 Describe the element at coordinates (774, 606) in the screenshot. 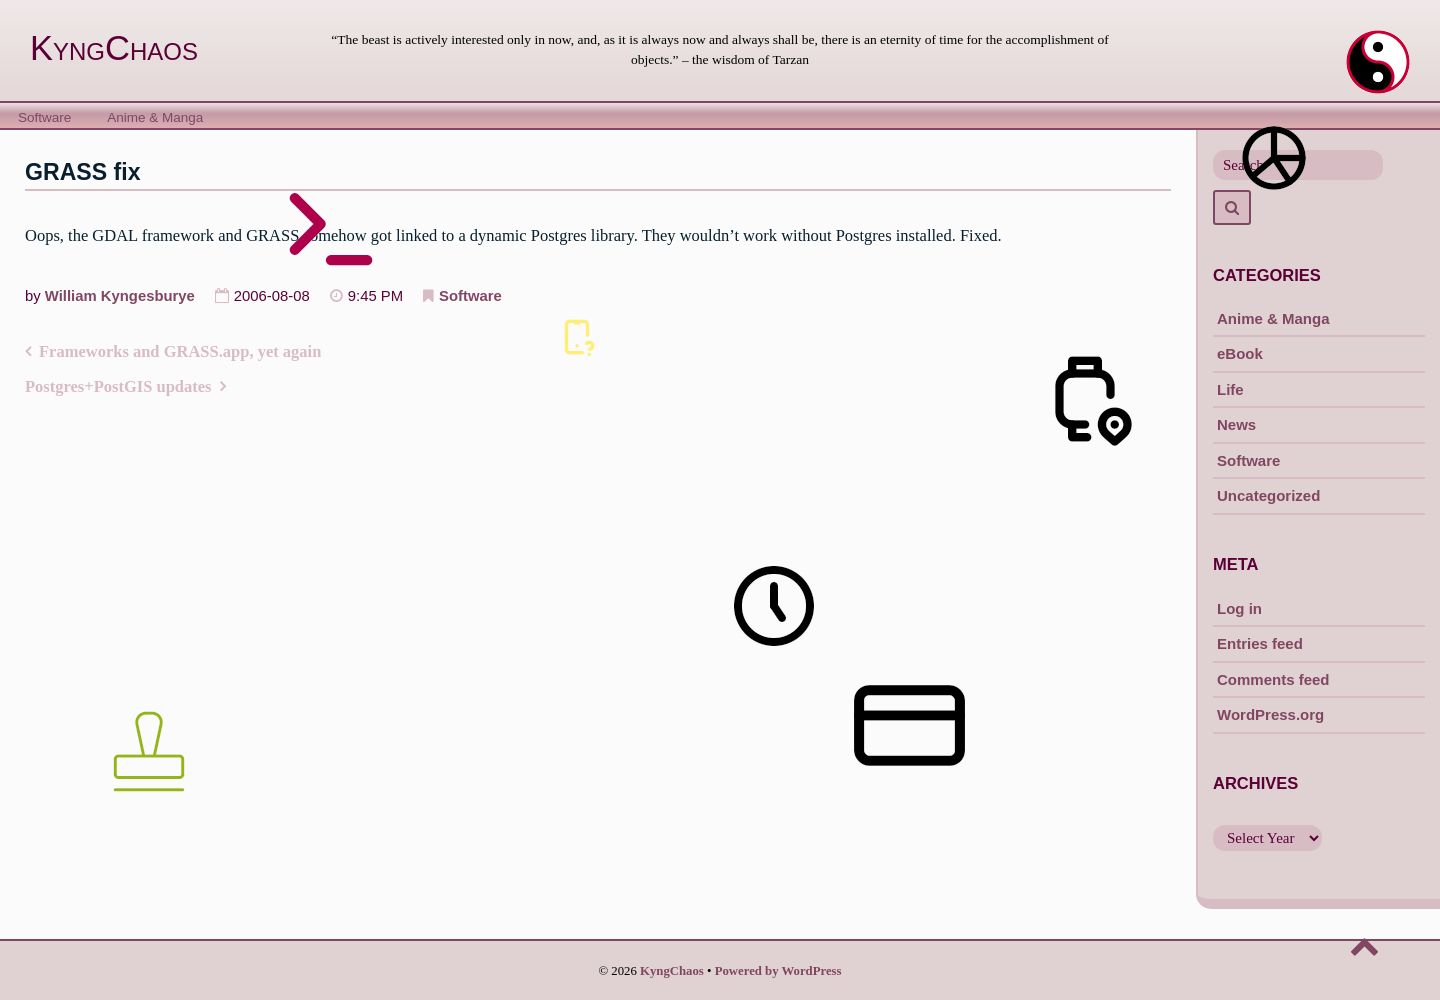

I see `view current time` at that location.